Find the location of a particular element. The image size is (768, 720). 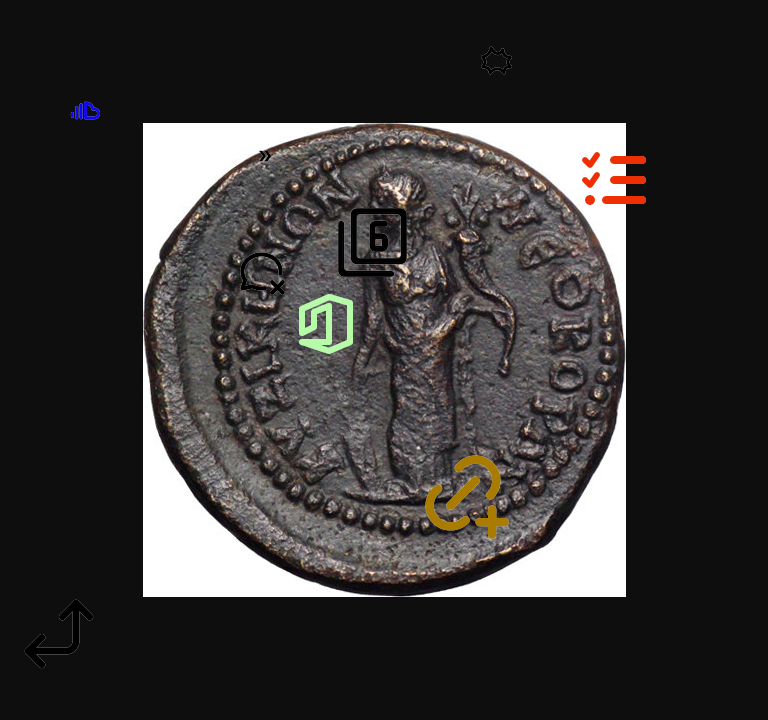

open Microsoft Office suite is located at coordinates (326, 324).